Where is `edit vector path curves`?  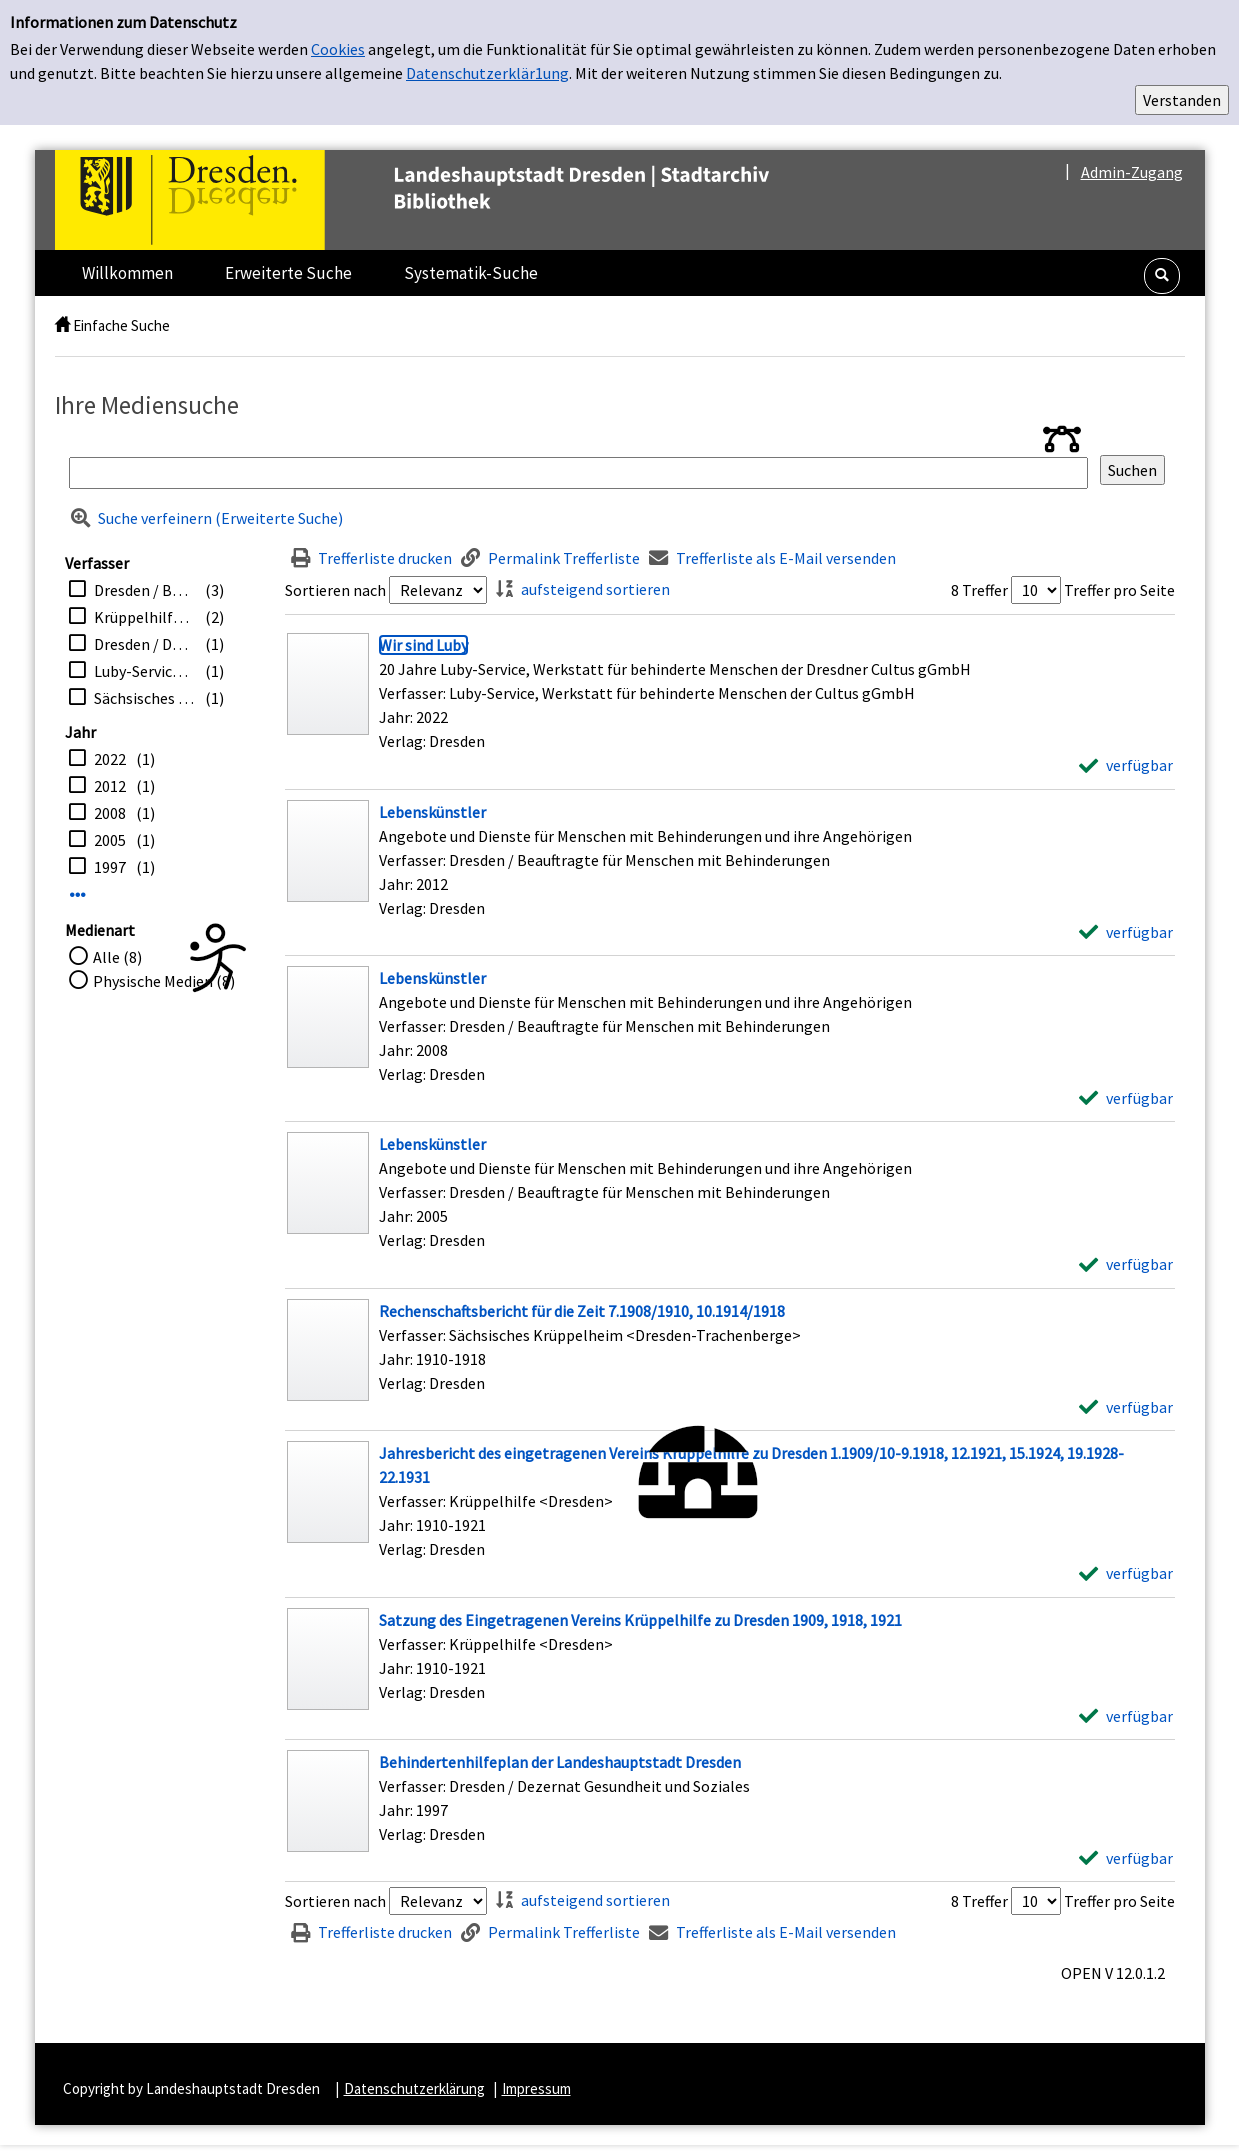 edit vector path curves is located at coordinates (1062, 439).